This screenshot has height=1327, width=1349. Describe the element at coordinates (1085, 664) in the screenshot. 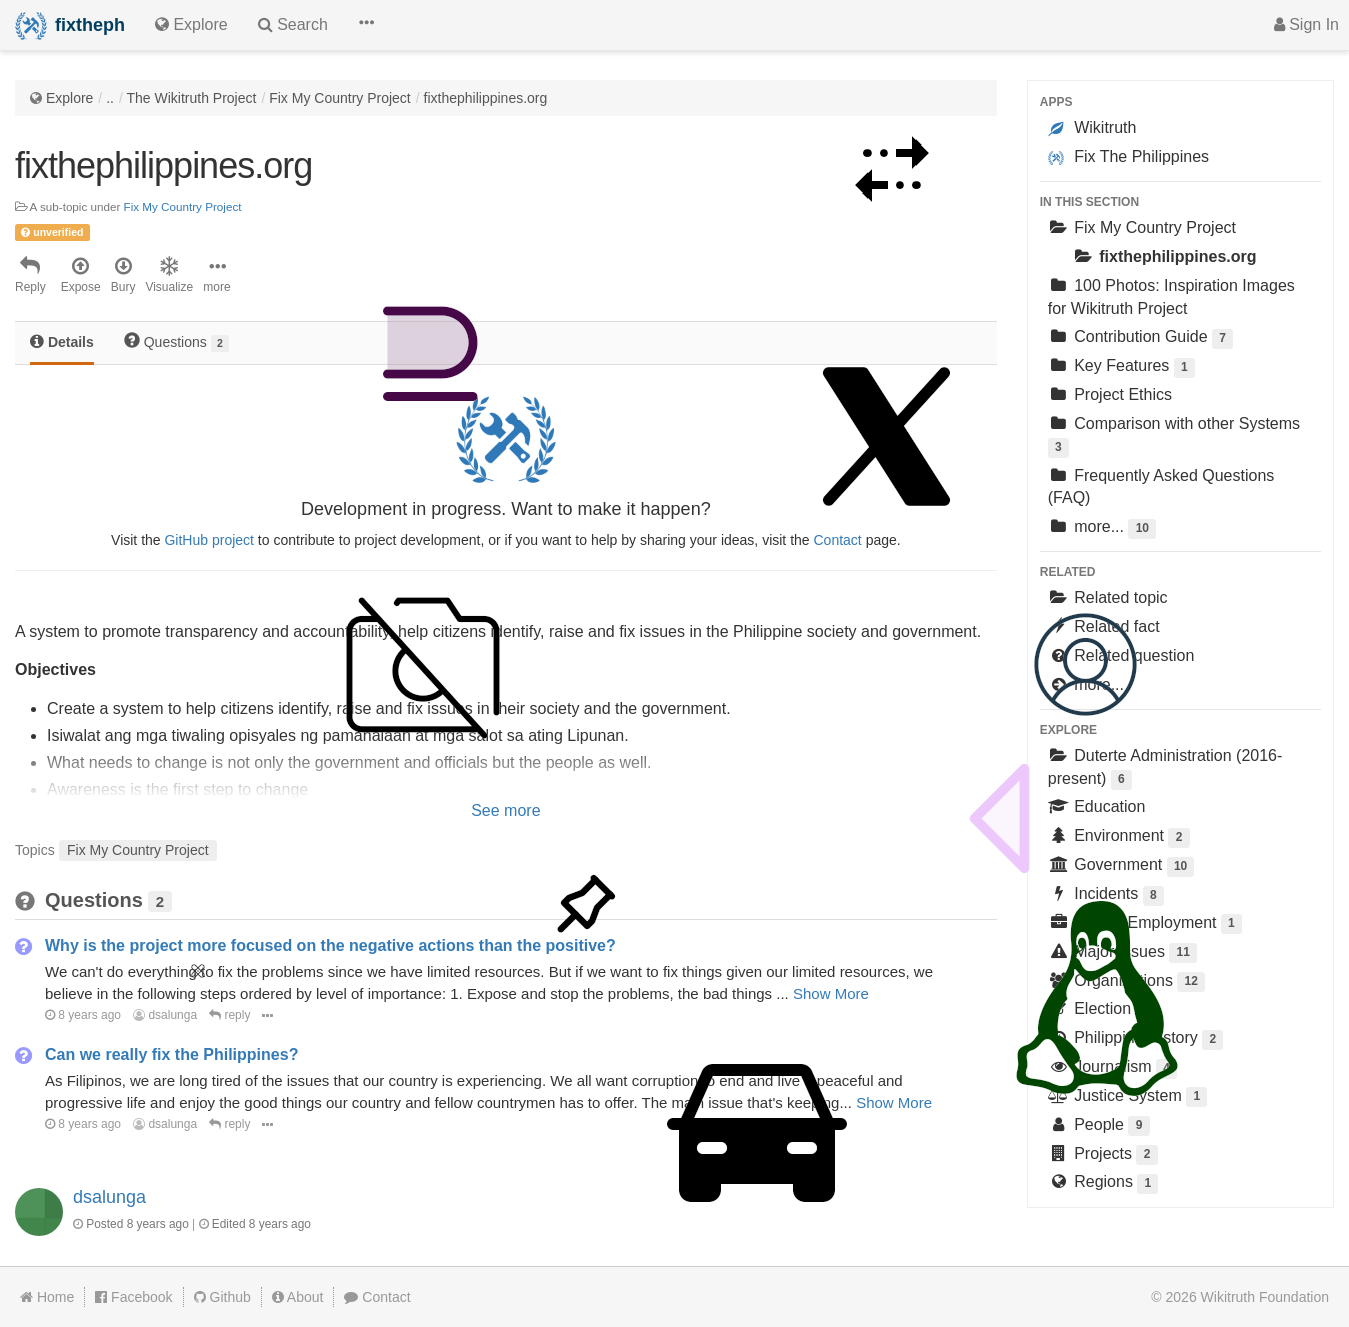

I see `view your profile` at that location.